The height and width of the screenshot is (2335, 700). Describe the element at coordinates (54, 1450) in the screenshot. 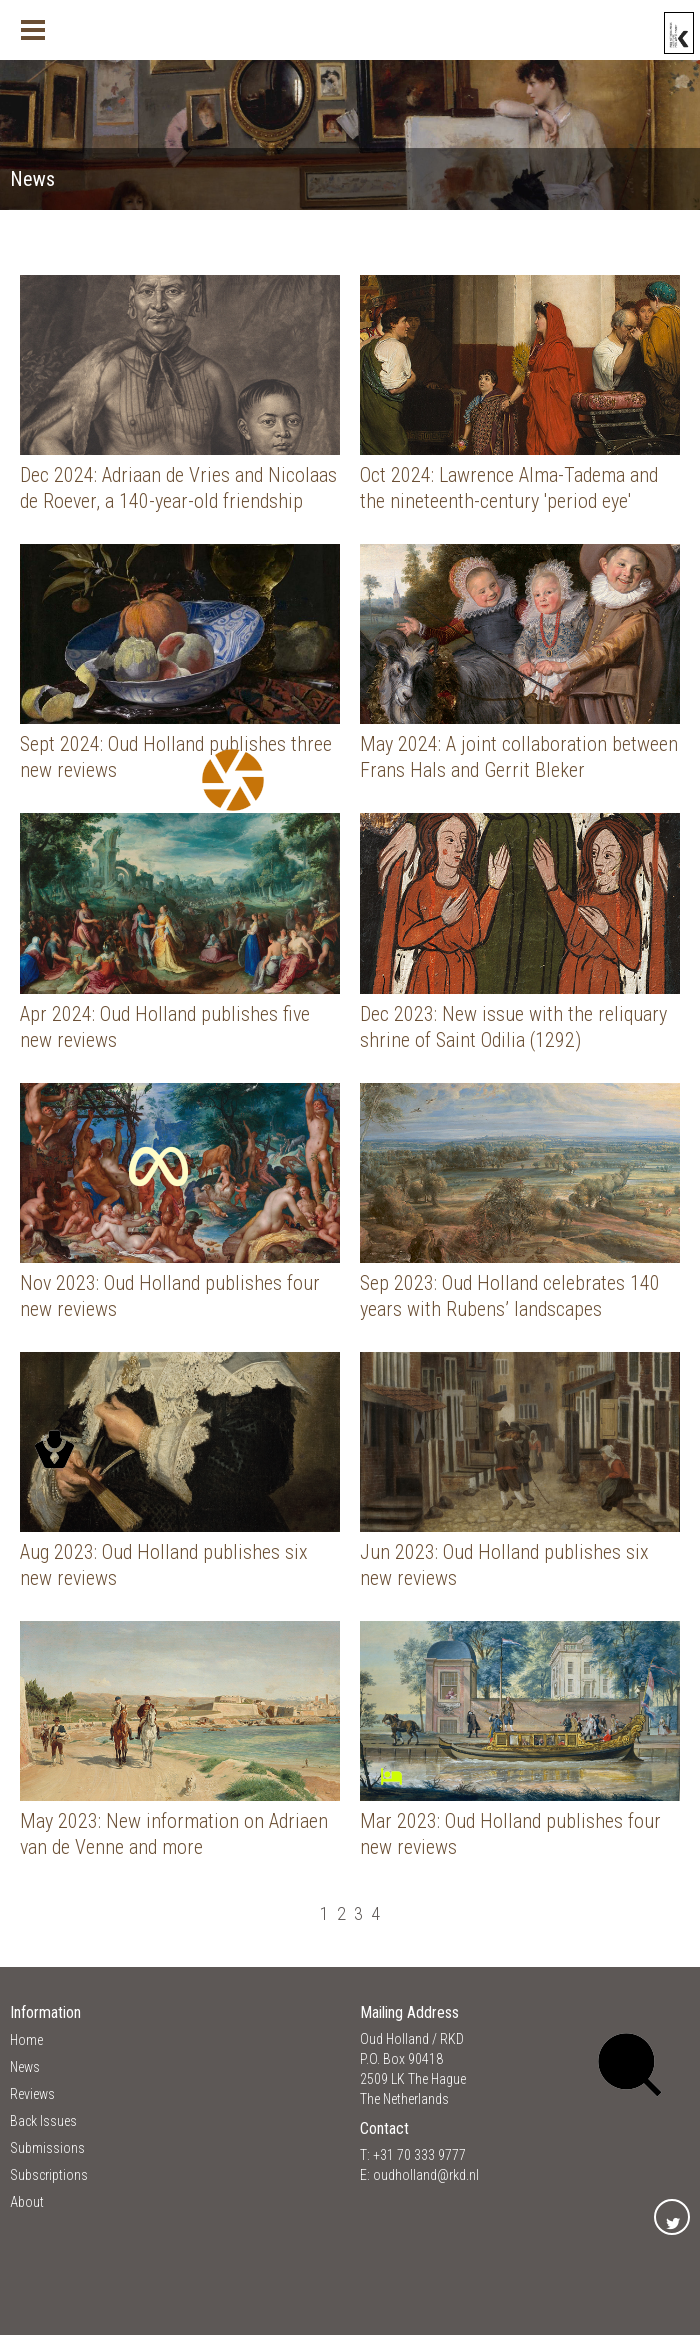

I see `browse jewelry or accessories` at that location.